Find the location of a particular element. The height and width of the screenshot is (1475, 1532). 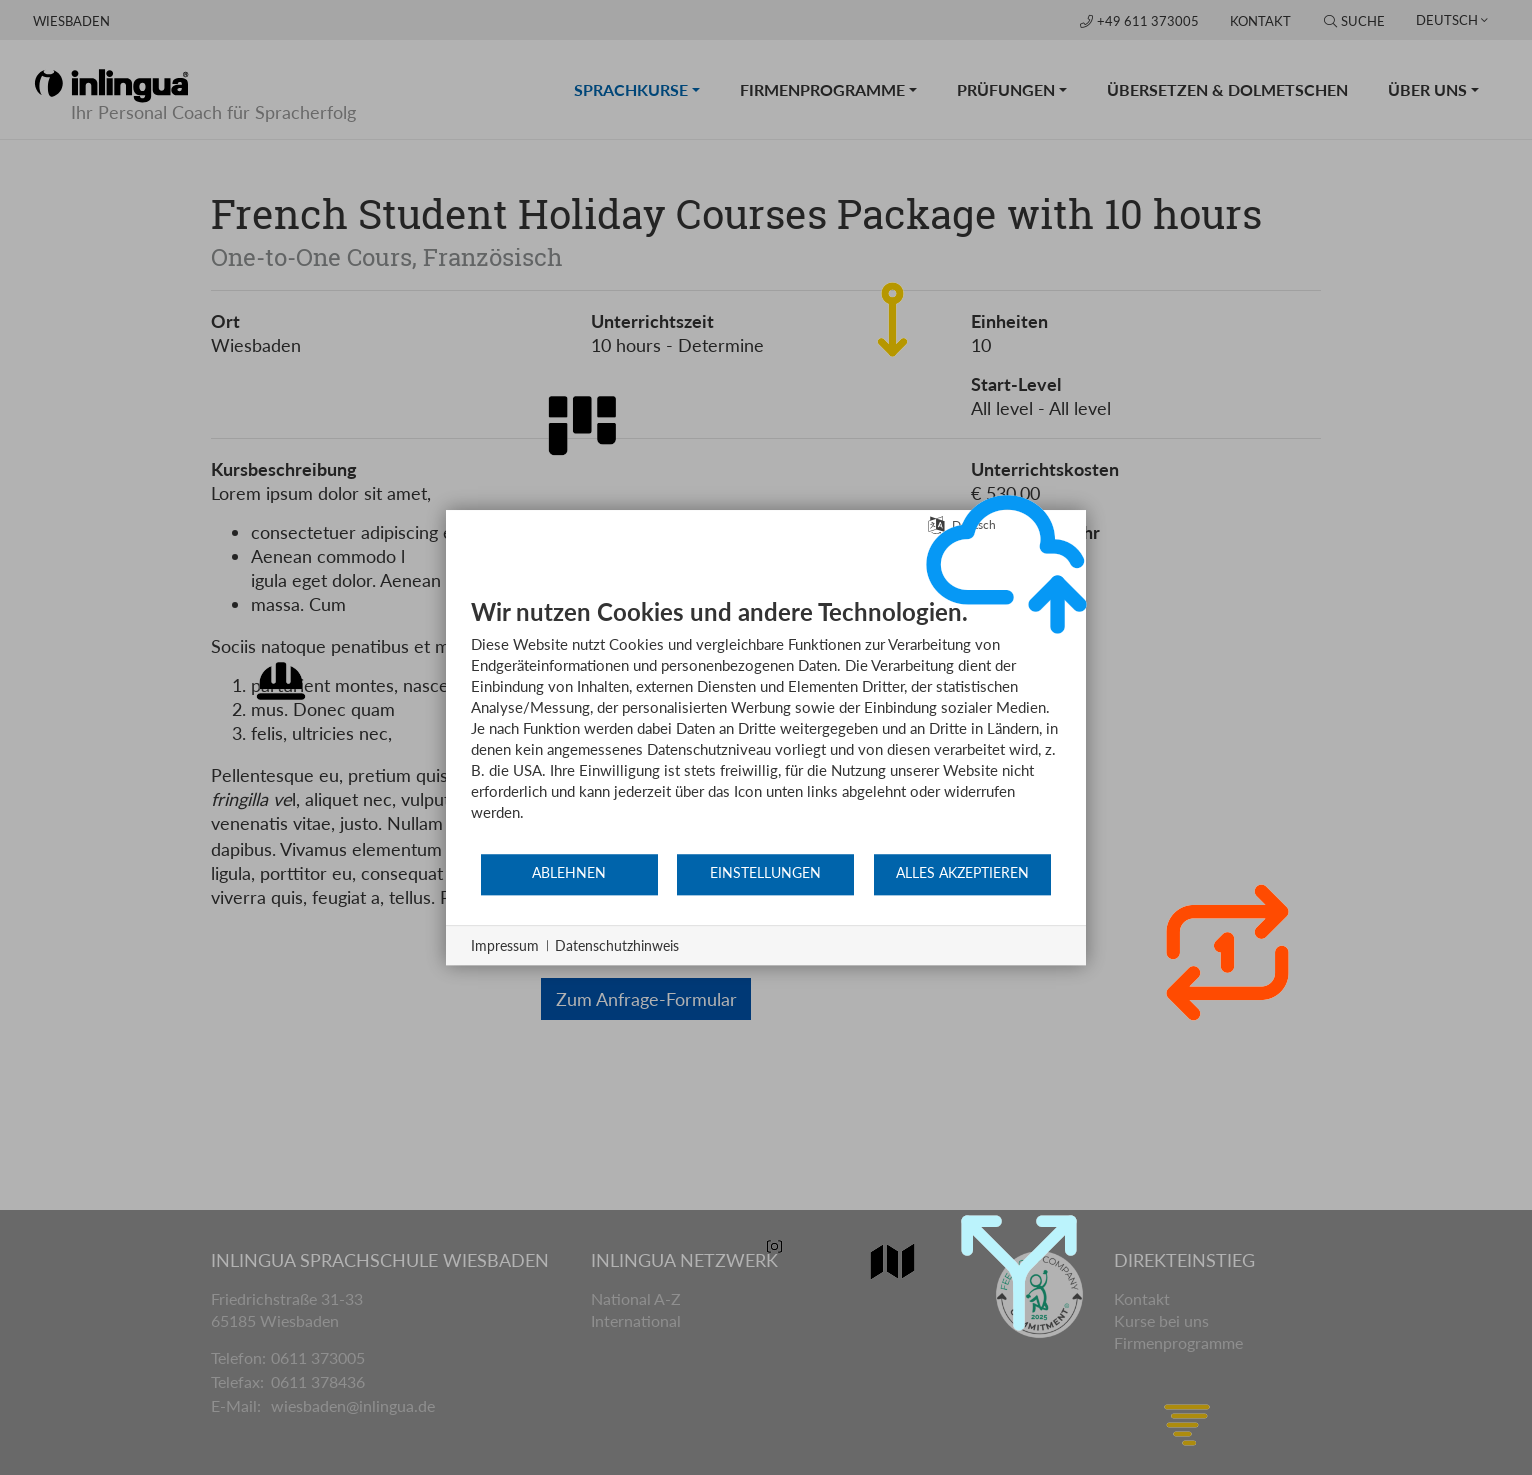

repeat current track once is located at coordinates (1227, 952).